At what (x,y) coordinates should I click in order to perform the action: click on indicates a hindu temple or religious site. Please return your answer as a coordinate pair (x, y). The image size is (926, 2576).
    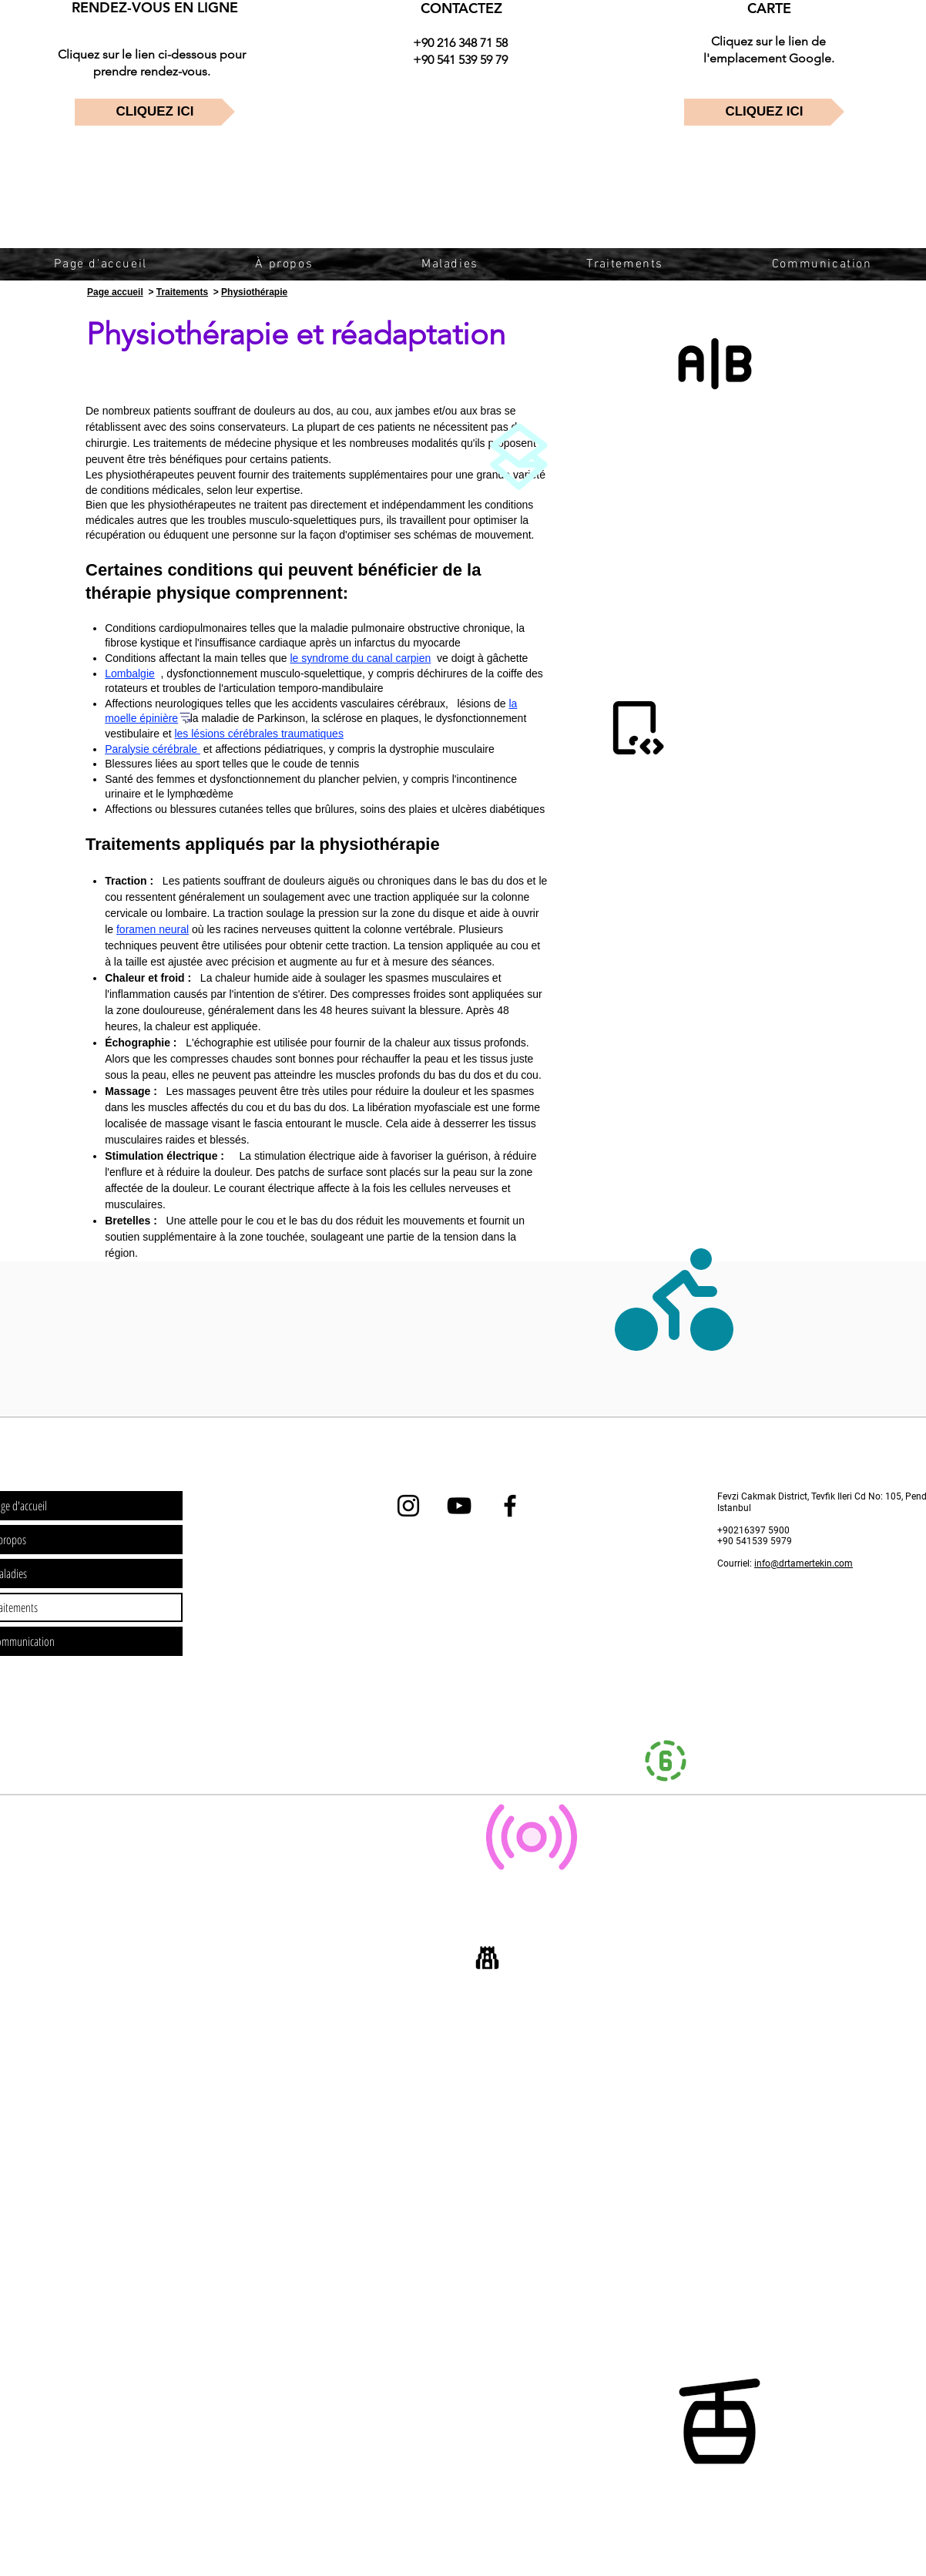
    Looking at the image, I should click on (487, 1957).